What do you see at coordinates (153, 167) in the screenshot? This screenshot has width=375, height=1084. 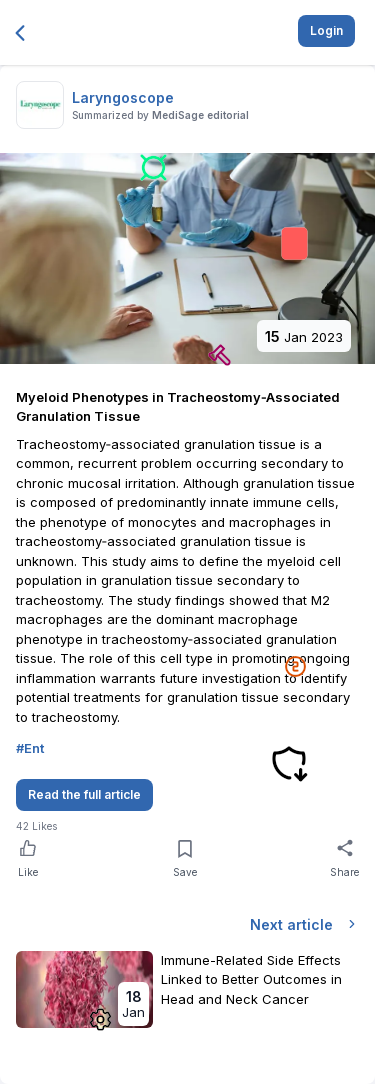 I see `view currency or monetary settings` at bounding box center [153, 167].